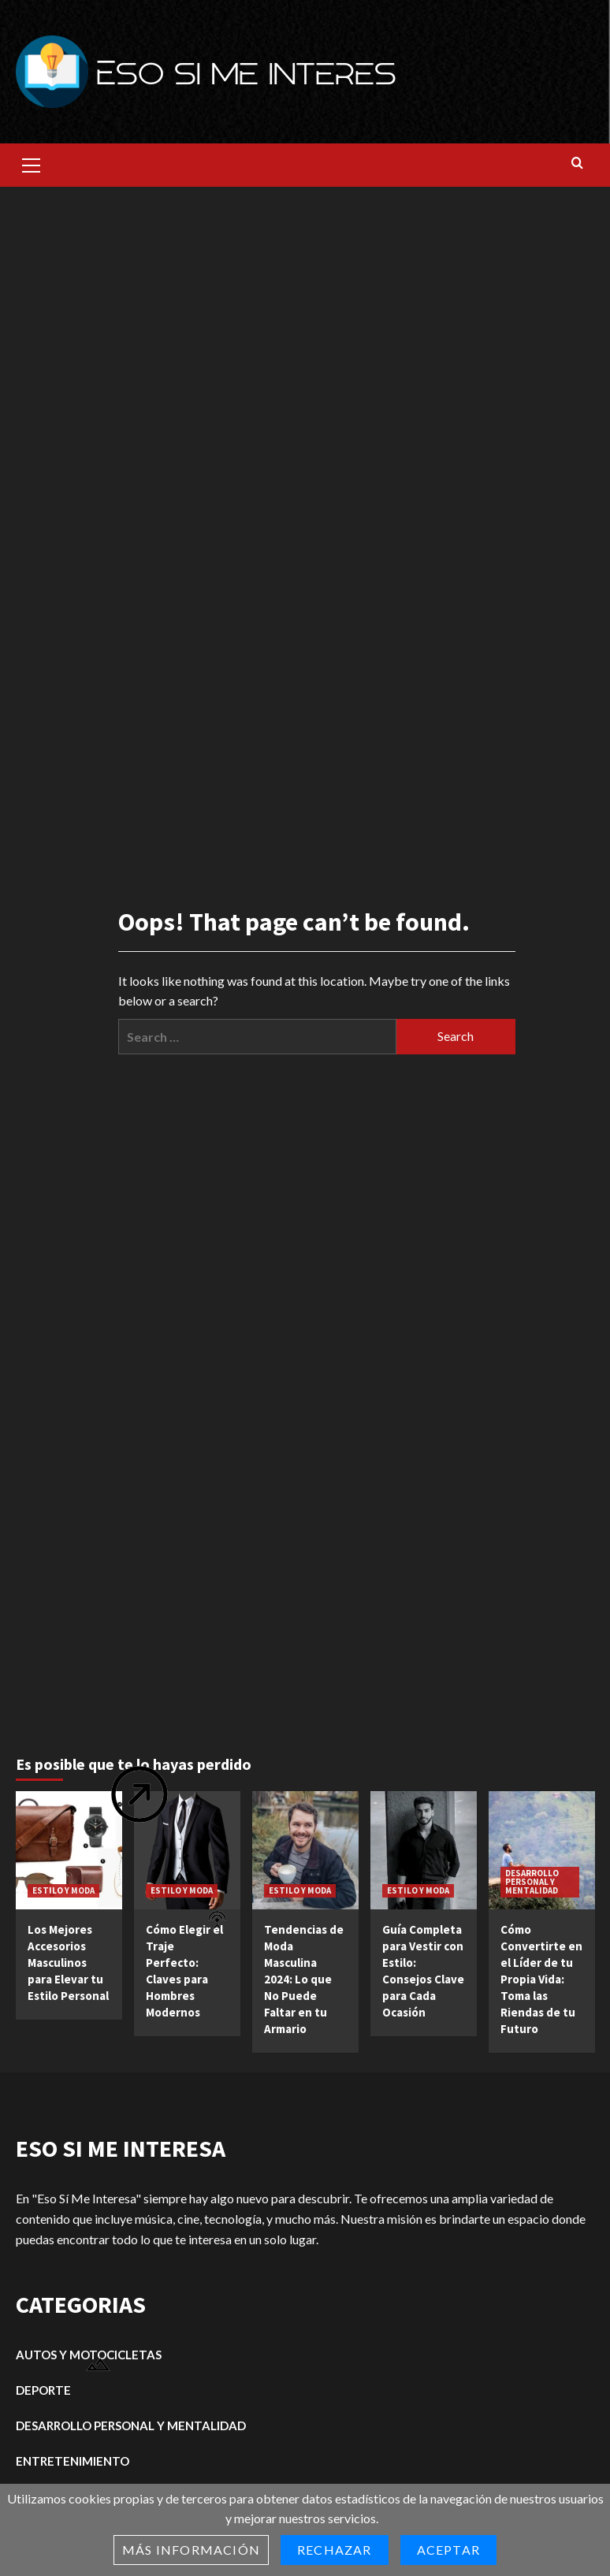  Describe the element at coordinates (217, 1920) in the screenshot. I see `configure antenna or broadcast settings` at that location.